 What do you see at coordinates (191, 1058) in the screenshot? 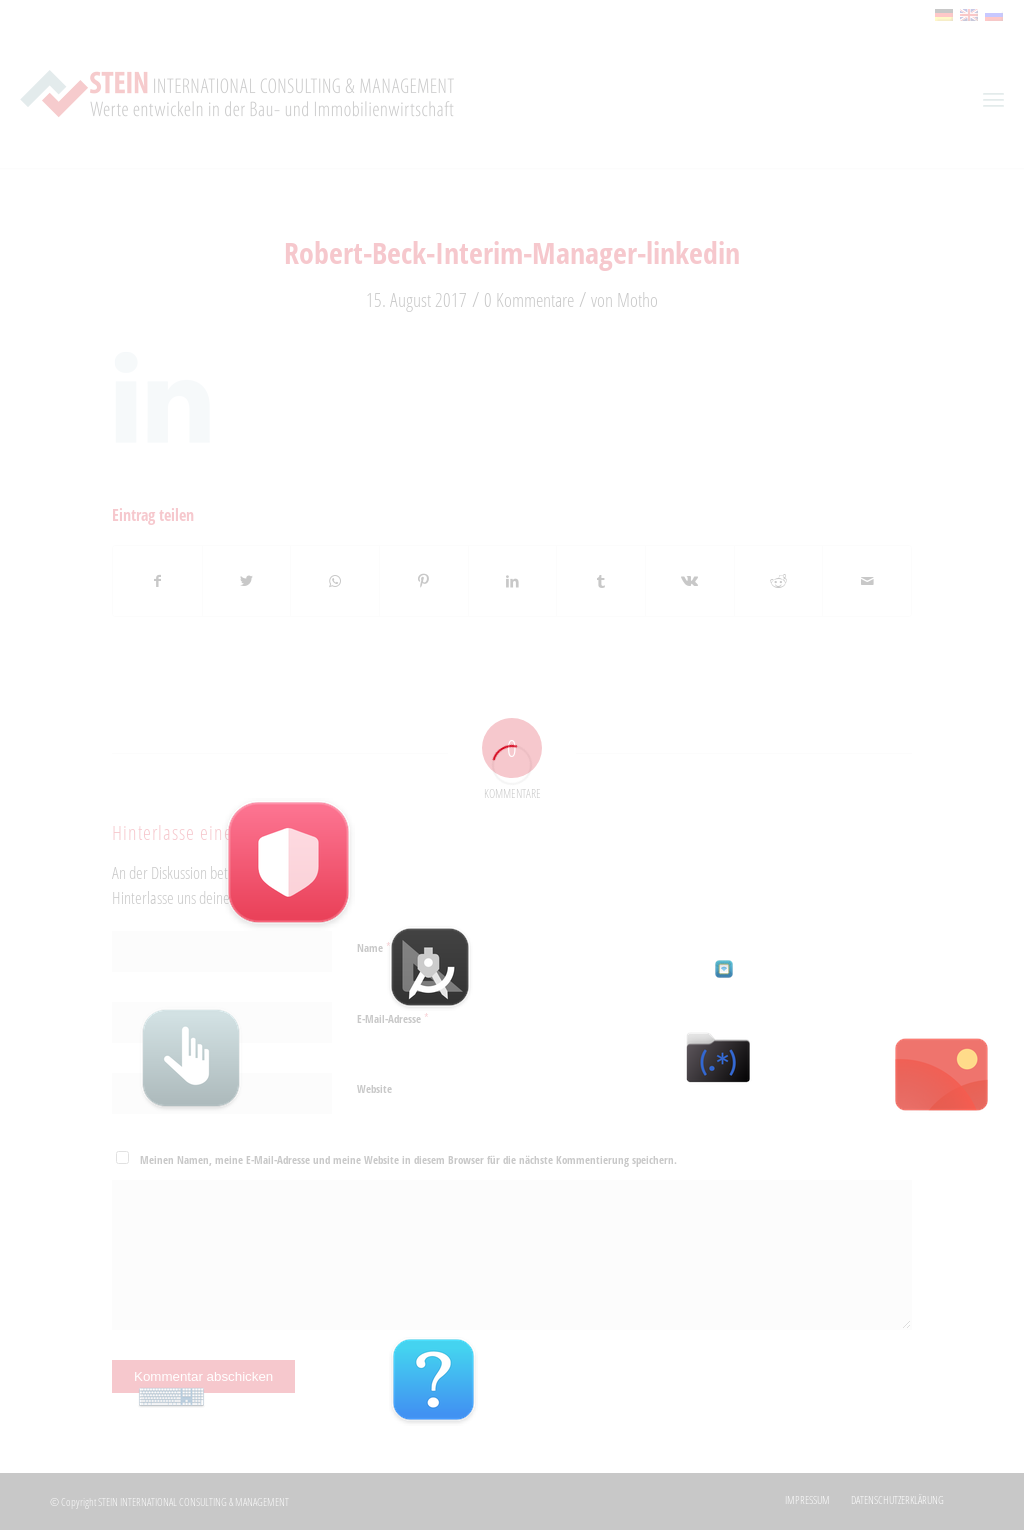
I see `open touché app for touch bar customization` at bounding box center [191, 1058].